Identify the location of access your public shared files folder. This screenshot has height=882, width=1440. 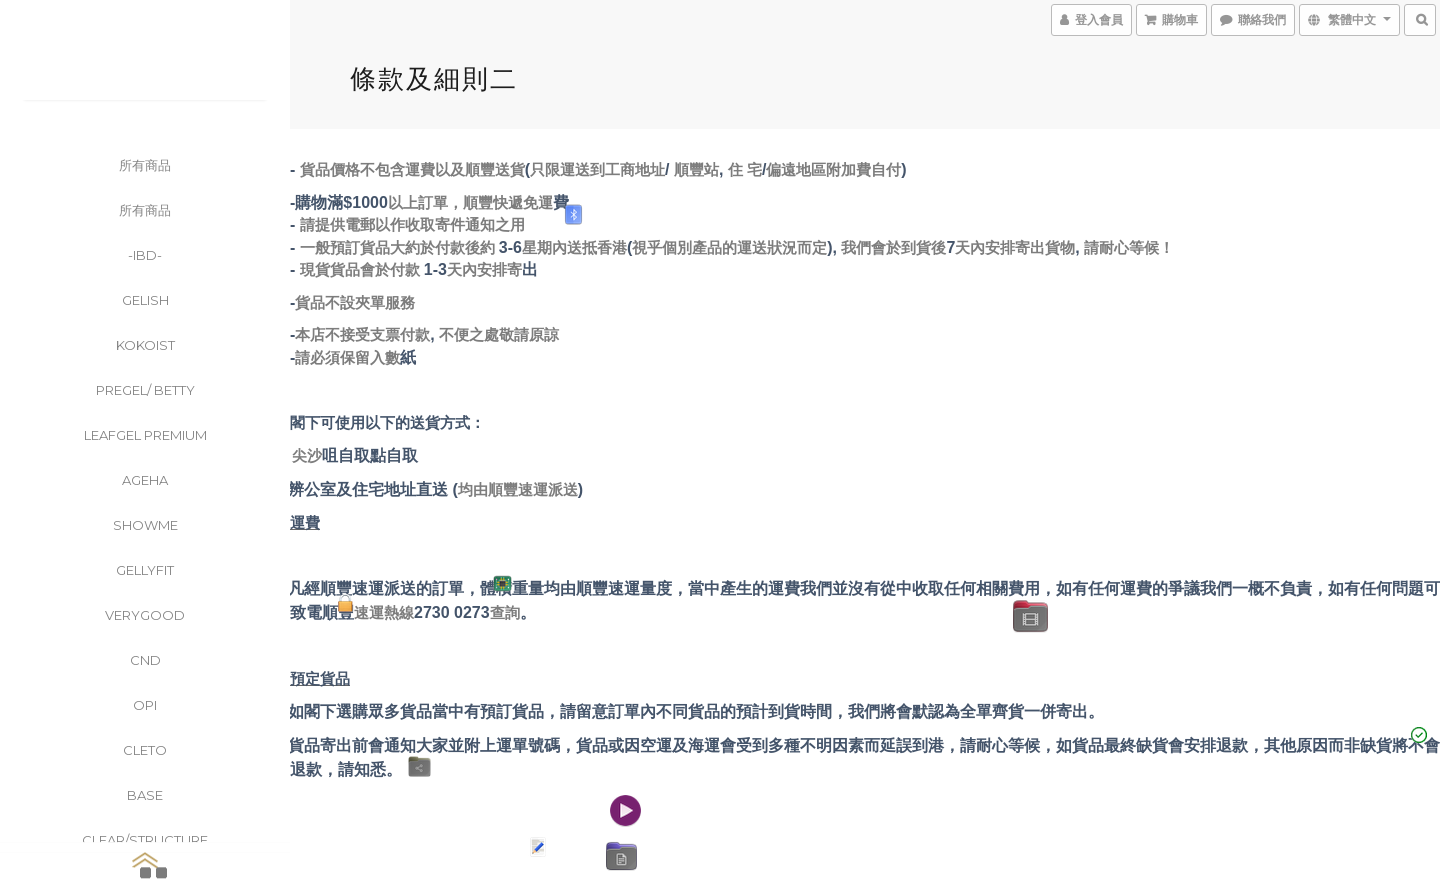
(419, 766).